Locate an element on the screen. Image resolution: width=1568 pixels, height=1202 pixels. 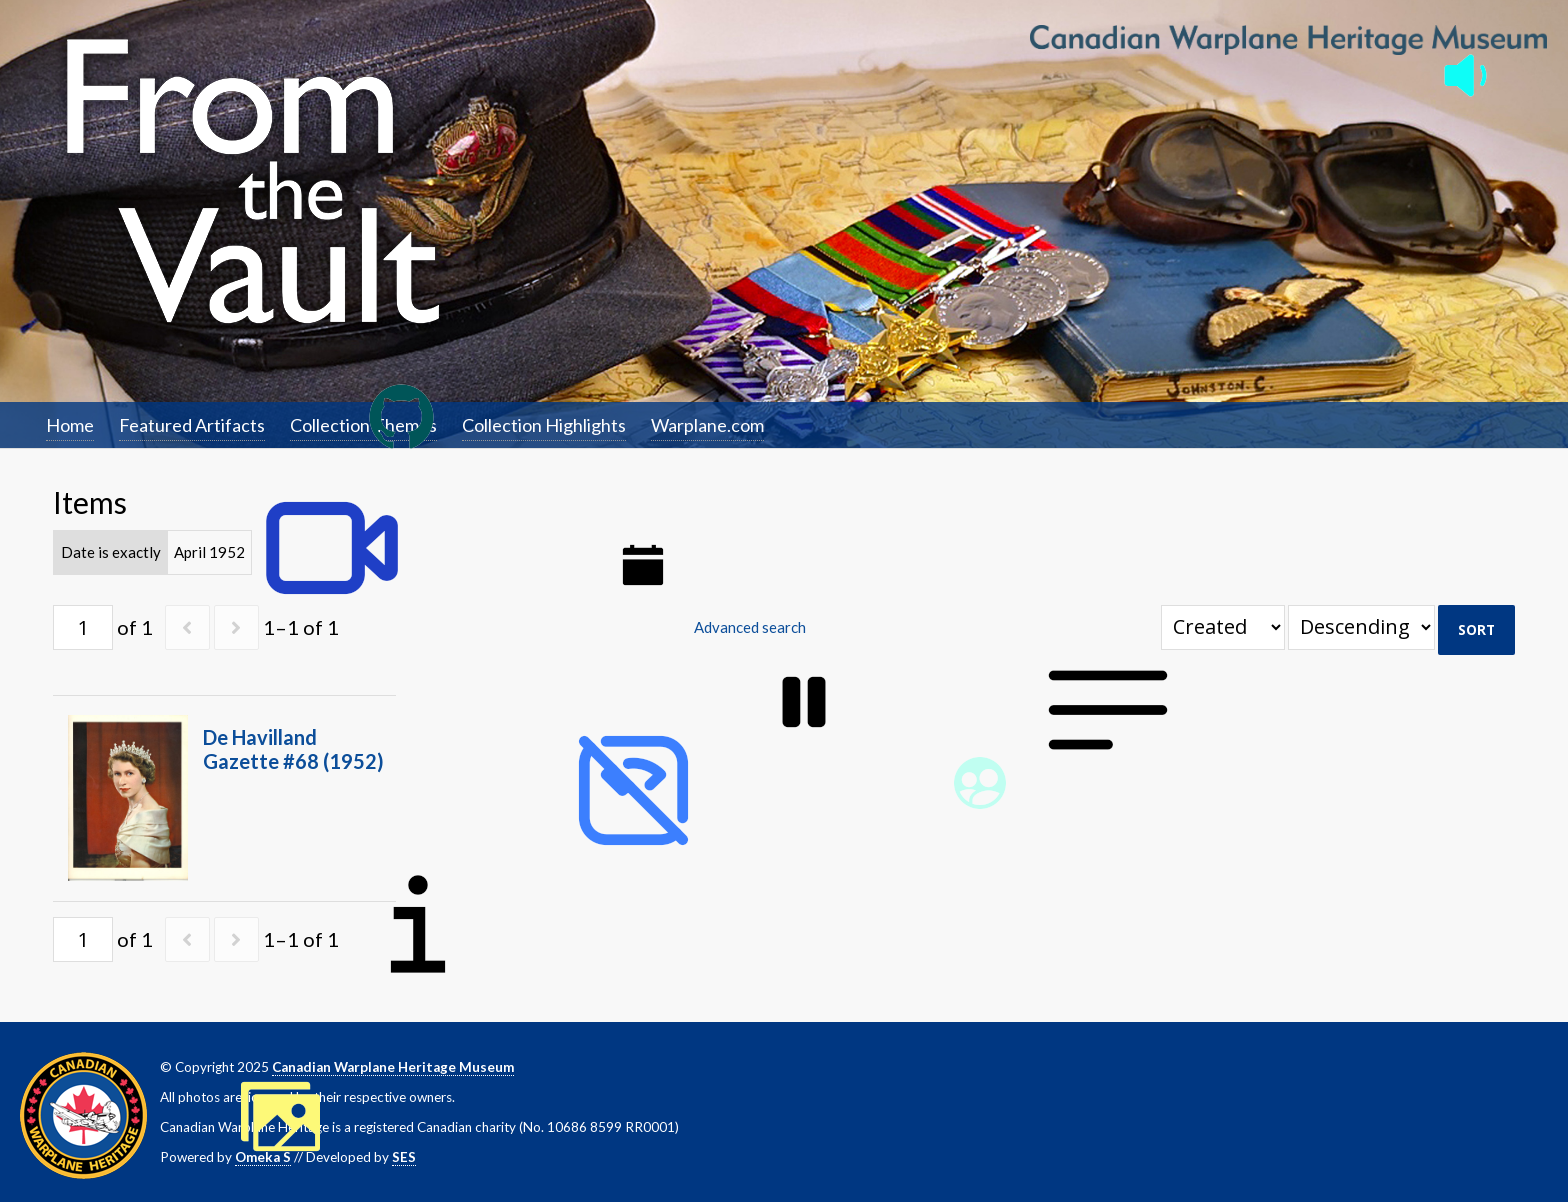
start a video call is located at coordinates (332, 548).